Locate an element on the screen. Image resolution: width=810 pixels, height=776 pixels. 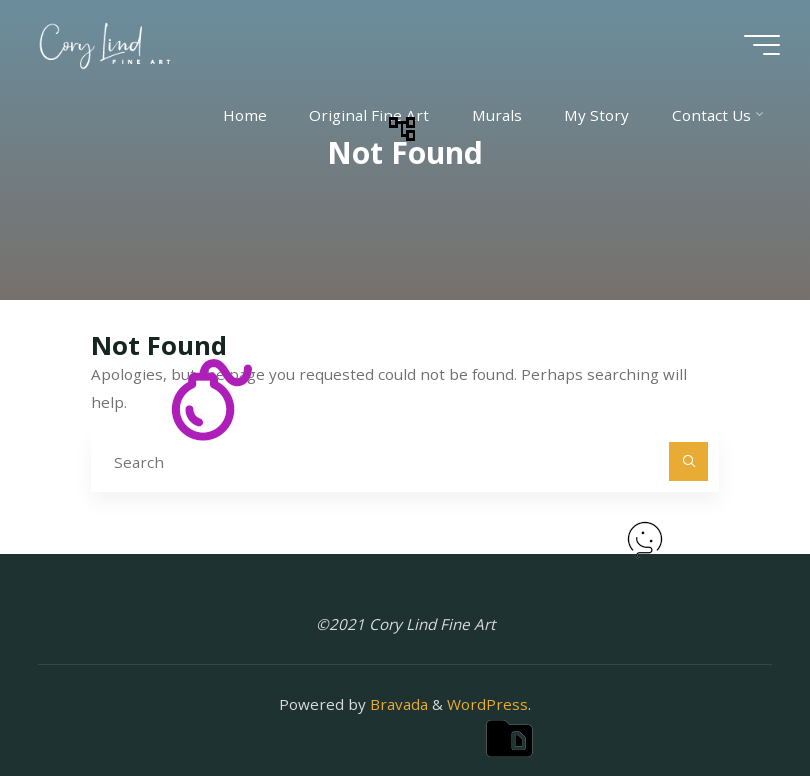
view organizational hierarchy or structure is located at coordinates (402, 129).